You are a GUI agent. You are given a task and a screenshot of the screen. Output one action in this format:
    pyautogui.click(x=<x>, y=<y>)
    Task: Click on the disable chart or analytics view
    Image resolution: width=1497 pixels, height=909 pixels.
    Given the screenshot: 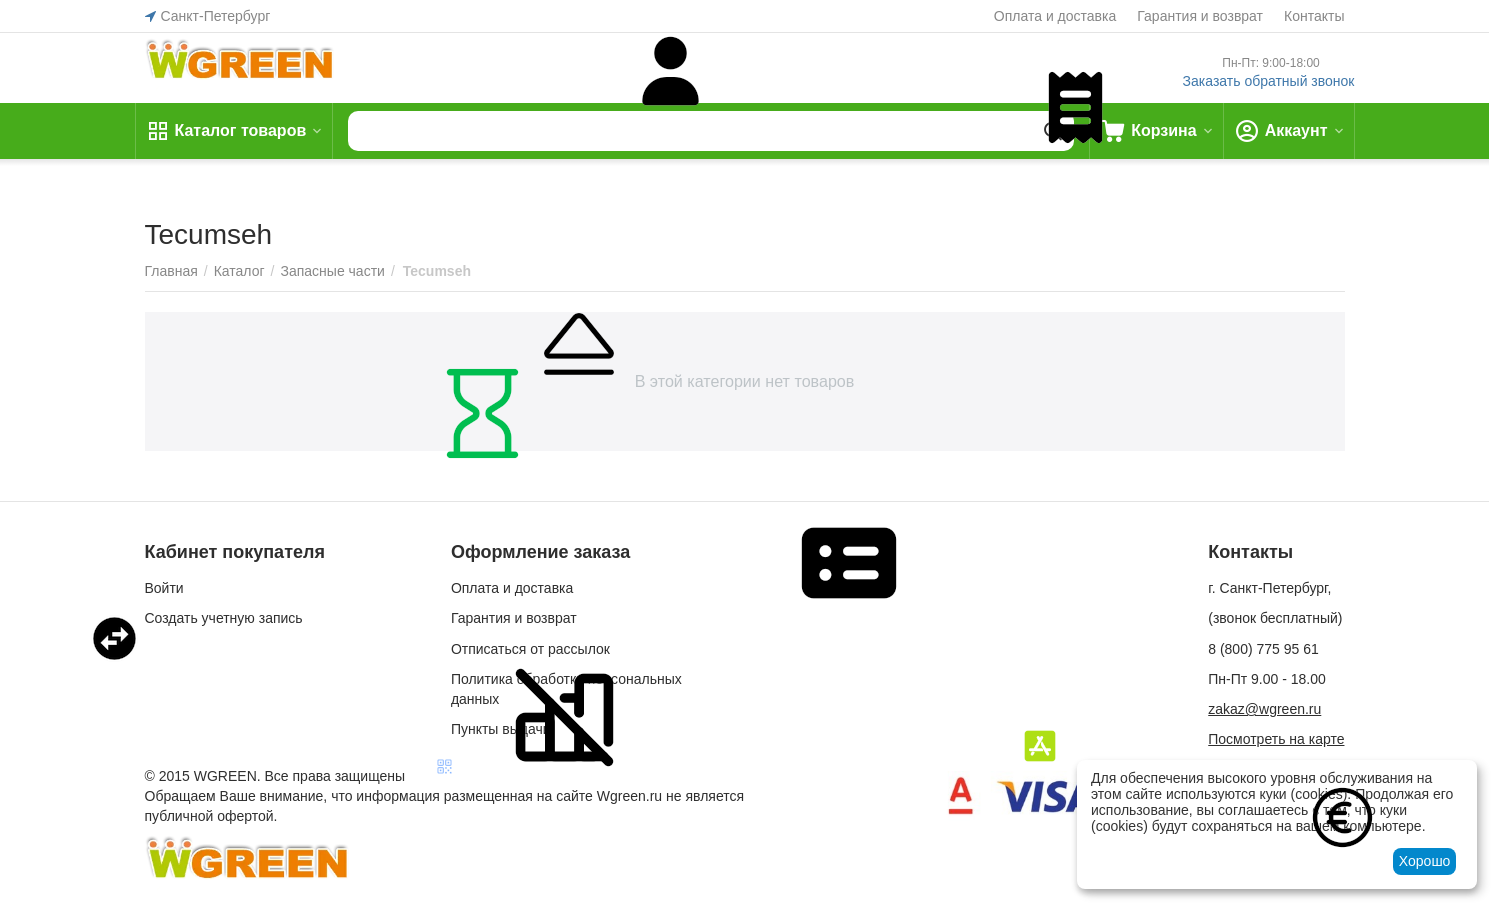 What is the action you would take?
    pyautogui.click(x=564, y=717)
    